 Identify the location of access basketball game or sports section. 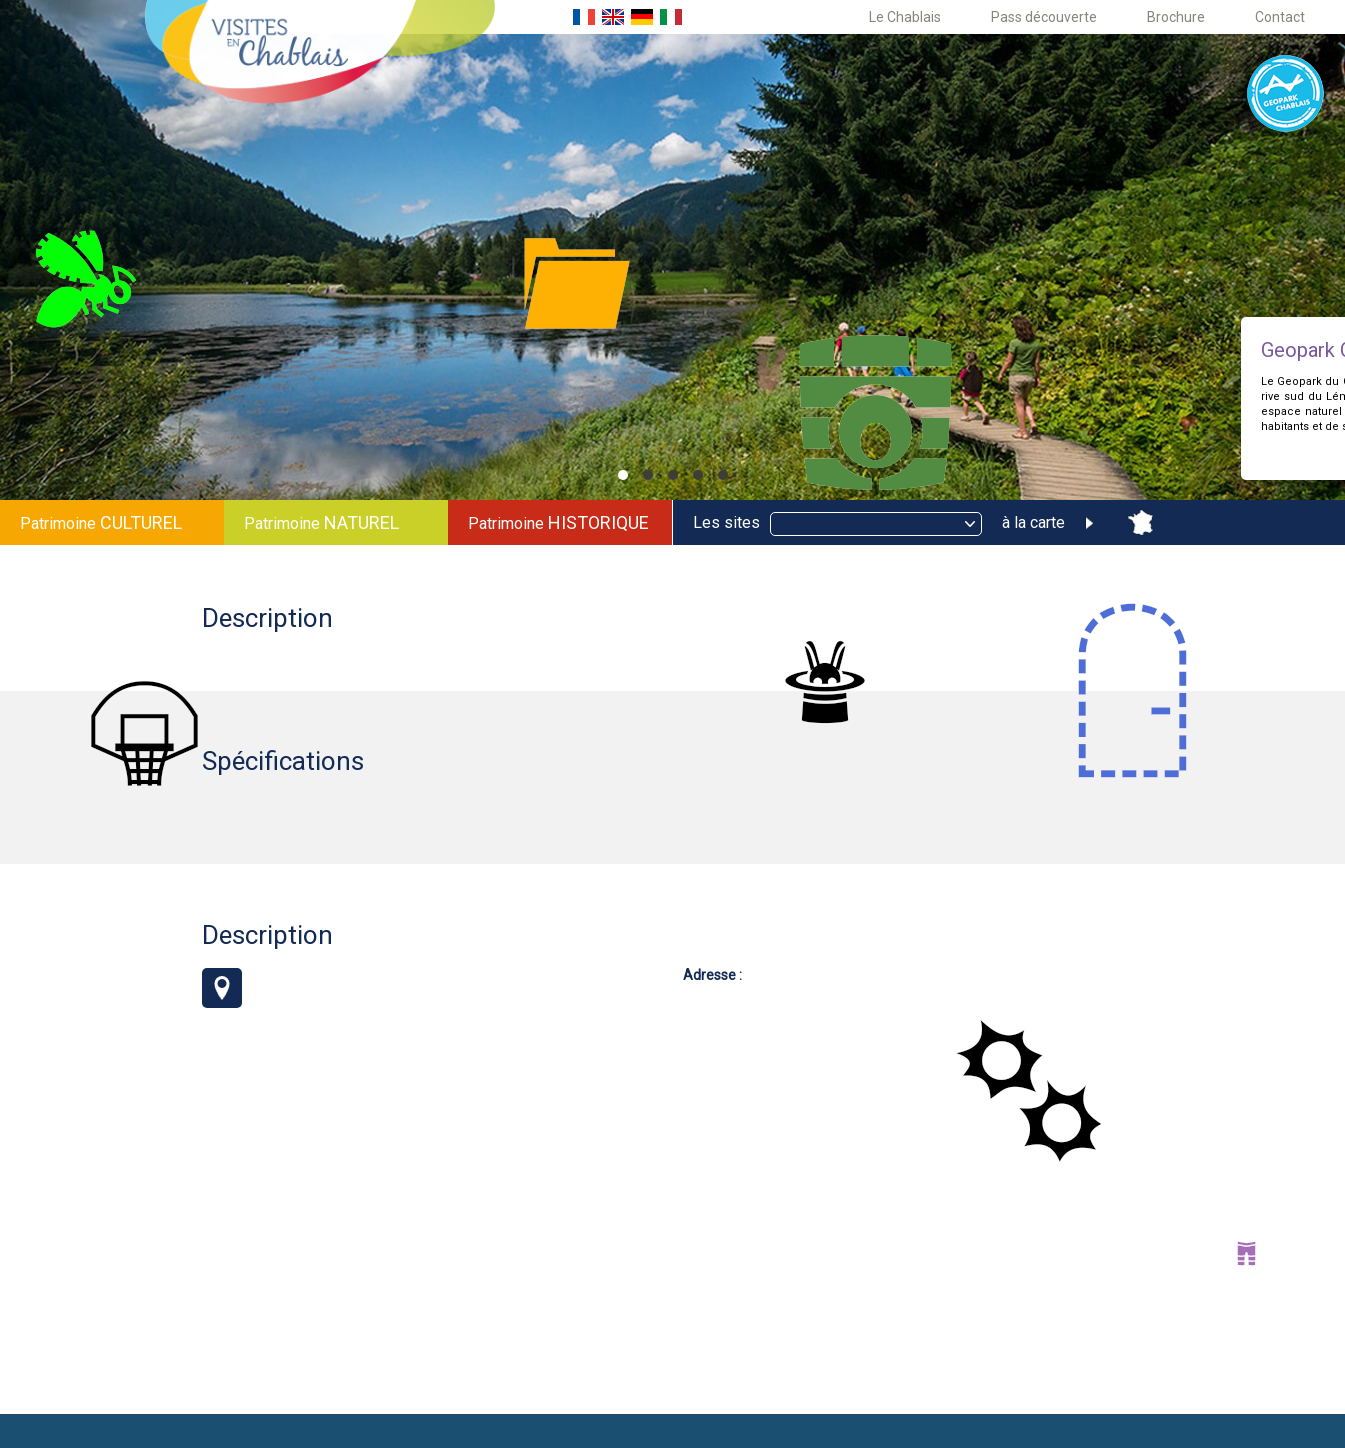
(144, 734).